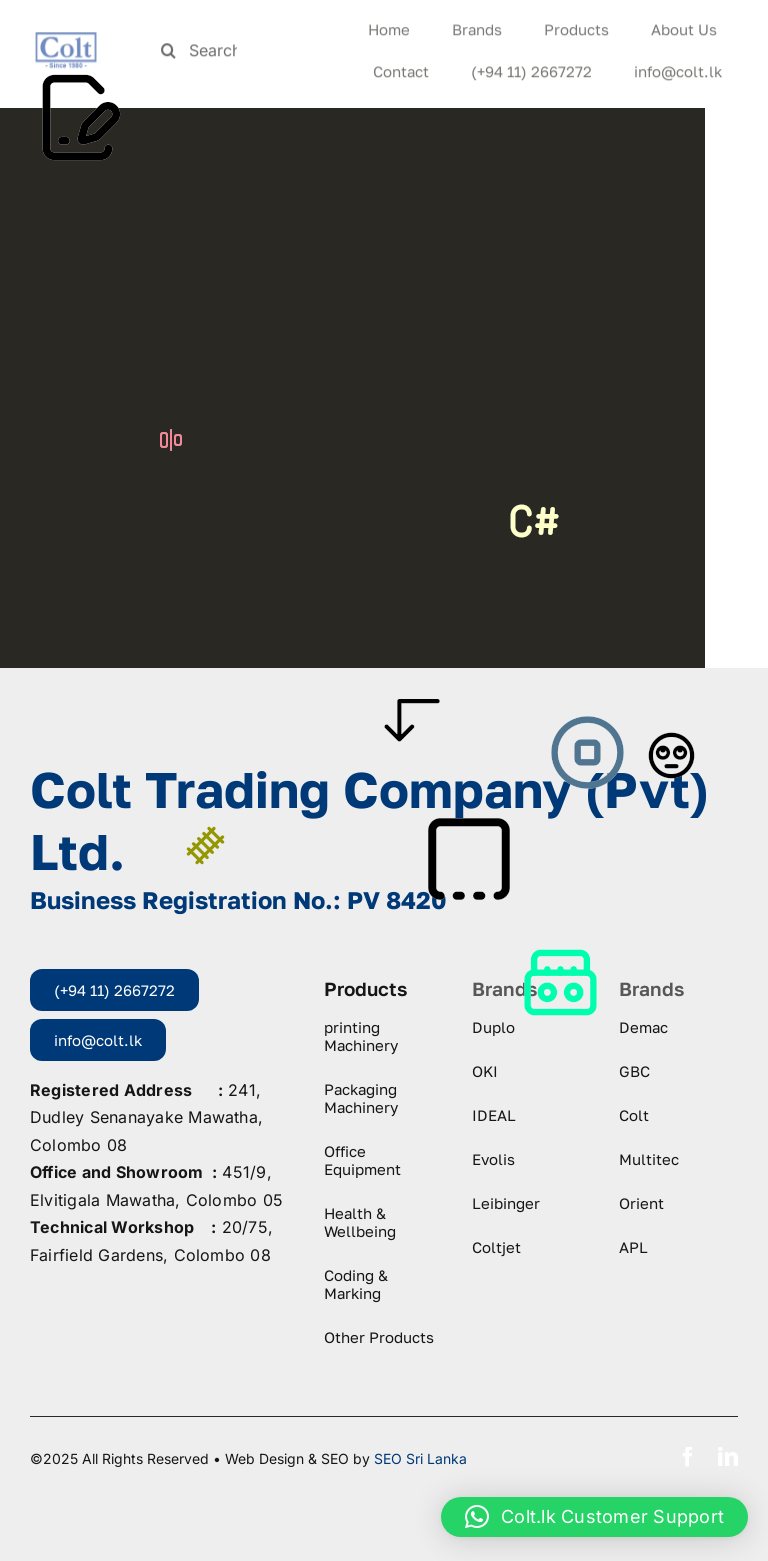  I want to click on indicates a container with a collapsible or expandable bottom section, so click(469, 859).